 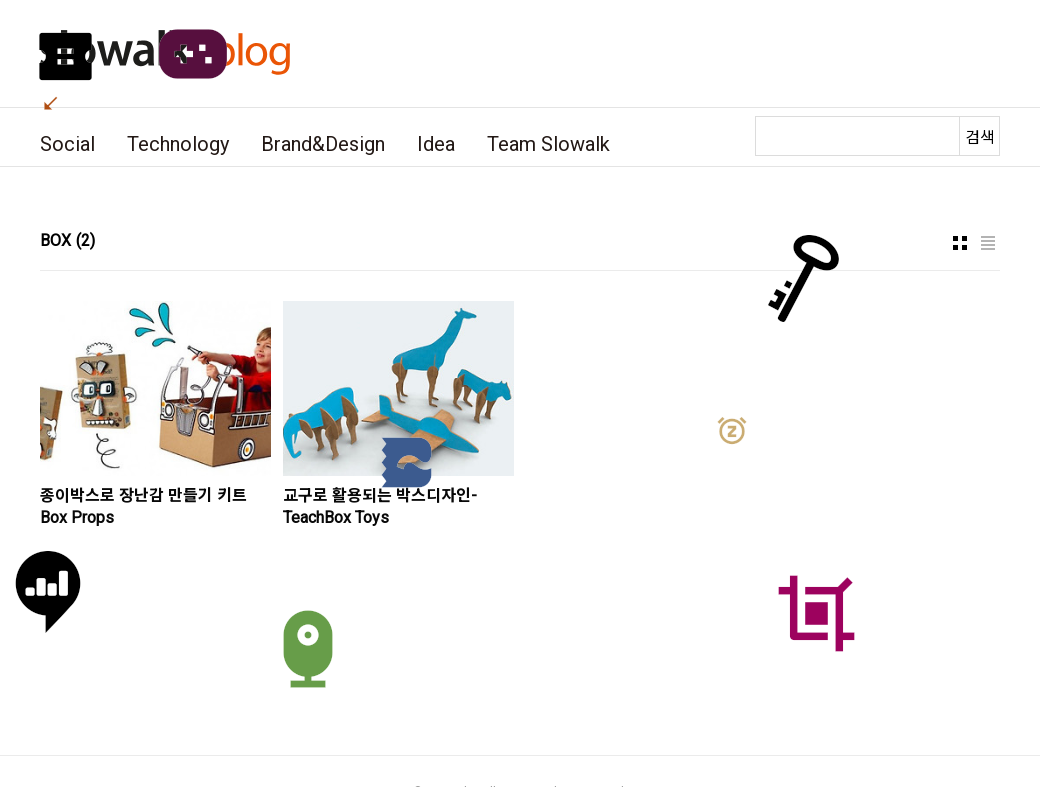 I want to click on crop an image or photo, so click(x=816, y=613).